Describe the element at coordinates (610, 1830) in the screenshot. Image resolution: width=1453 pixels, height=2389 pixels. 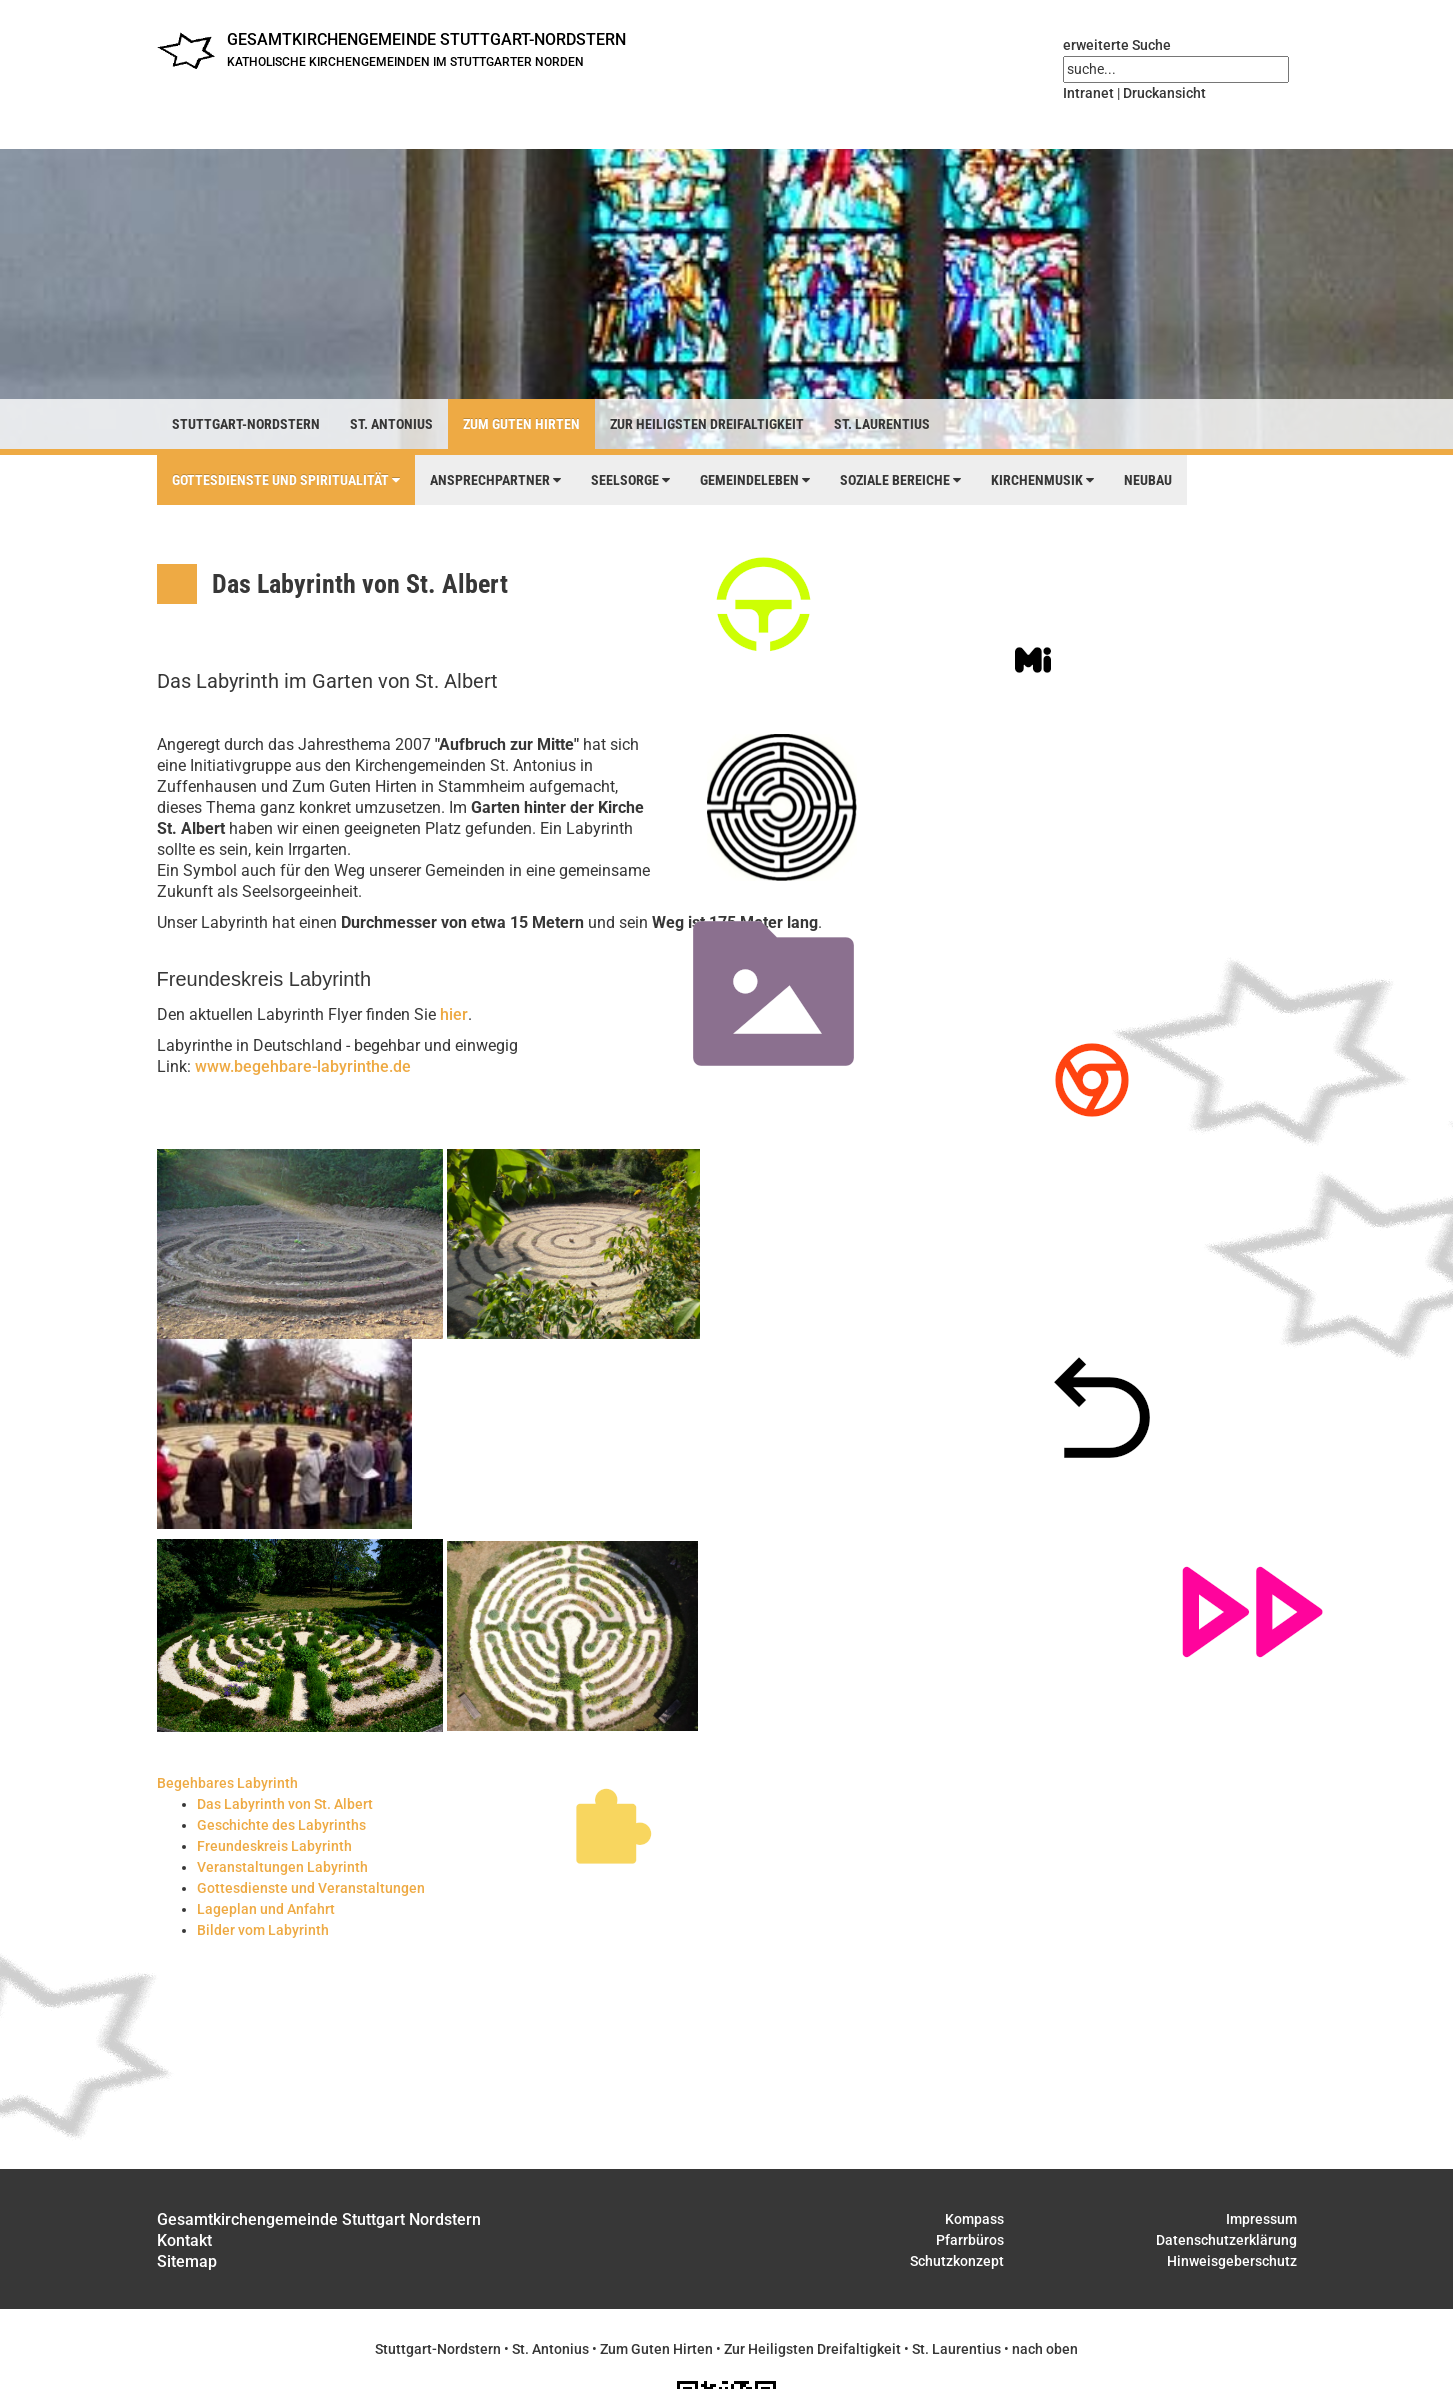
I see `access plugins or extensions` at that location.